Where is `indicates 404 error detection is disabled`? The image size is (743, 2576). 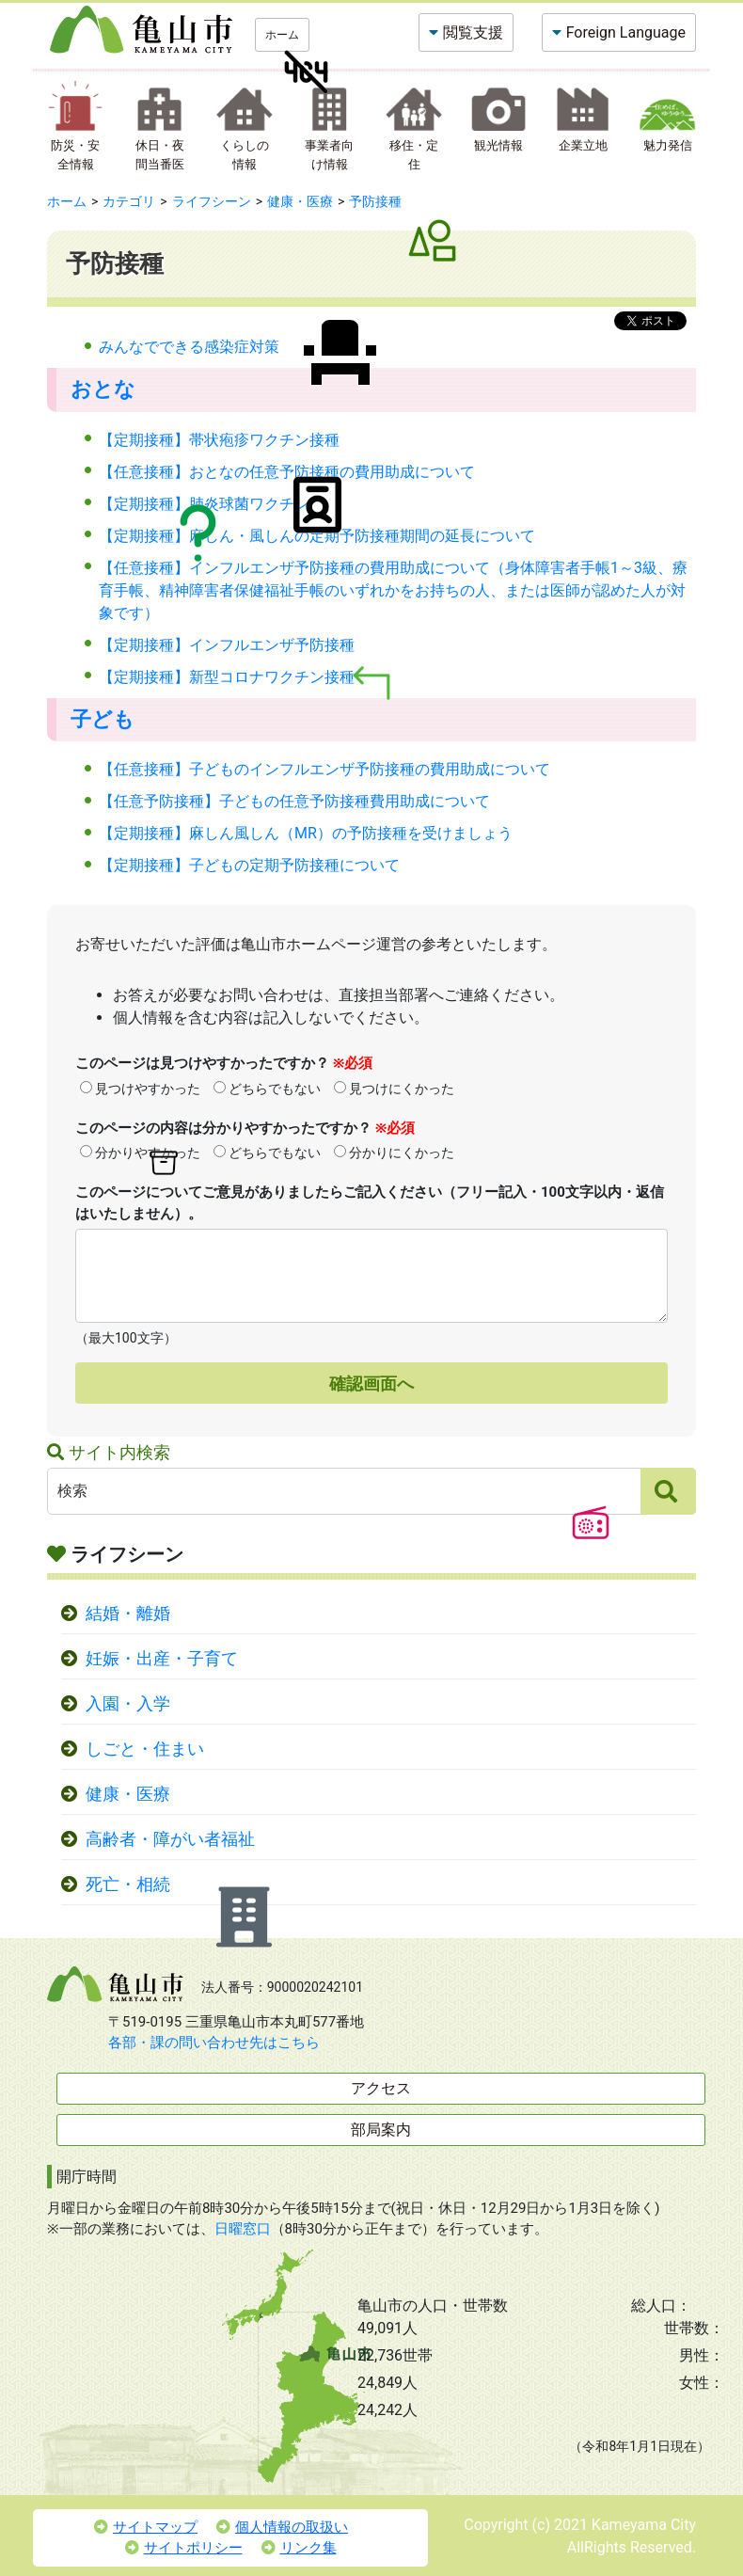 indicates 404 error detection is disabled is located at coordinates (306, 72).